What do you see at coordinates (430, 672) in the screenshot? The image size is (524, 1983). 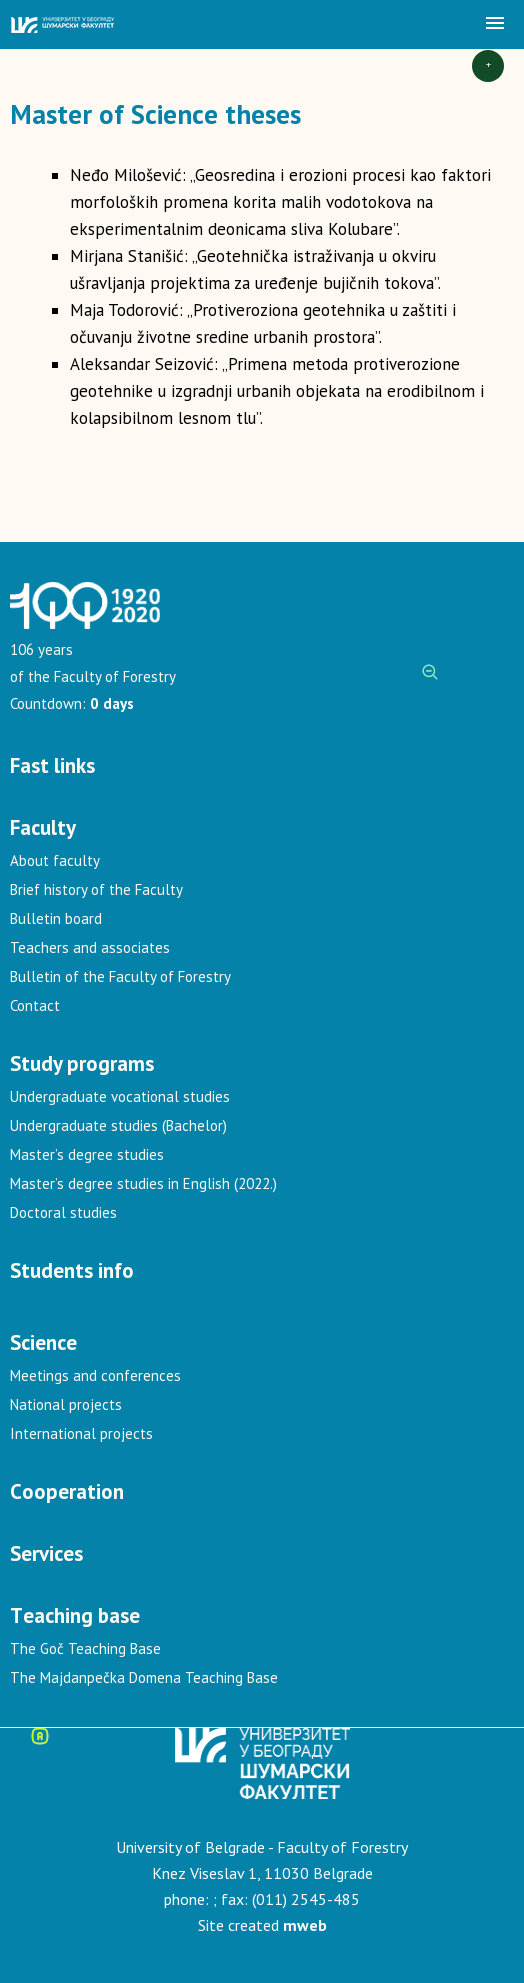 I see `zoom out of the current view` at bounding box center [430, 672].